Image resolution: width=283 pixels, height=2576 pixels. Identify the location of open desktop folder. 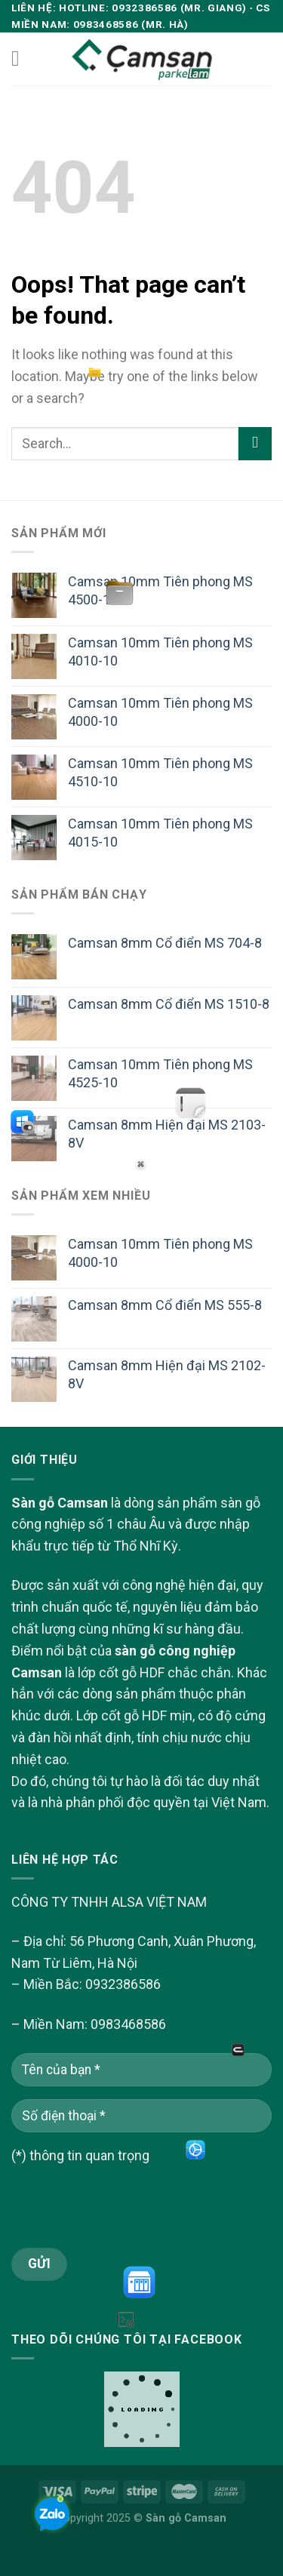
(94, 372).